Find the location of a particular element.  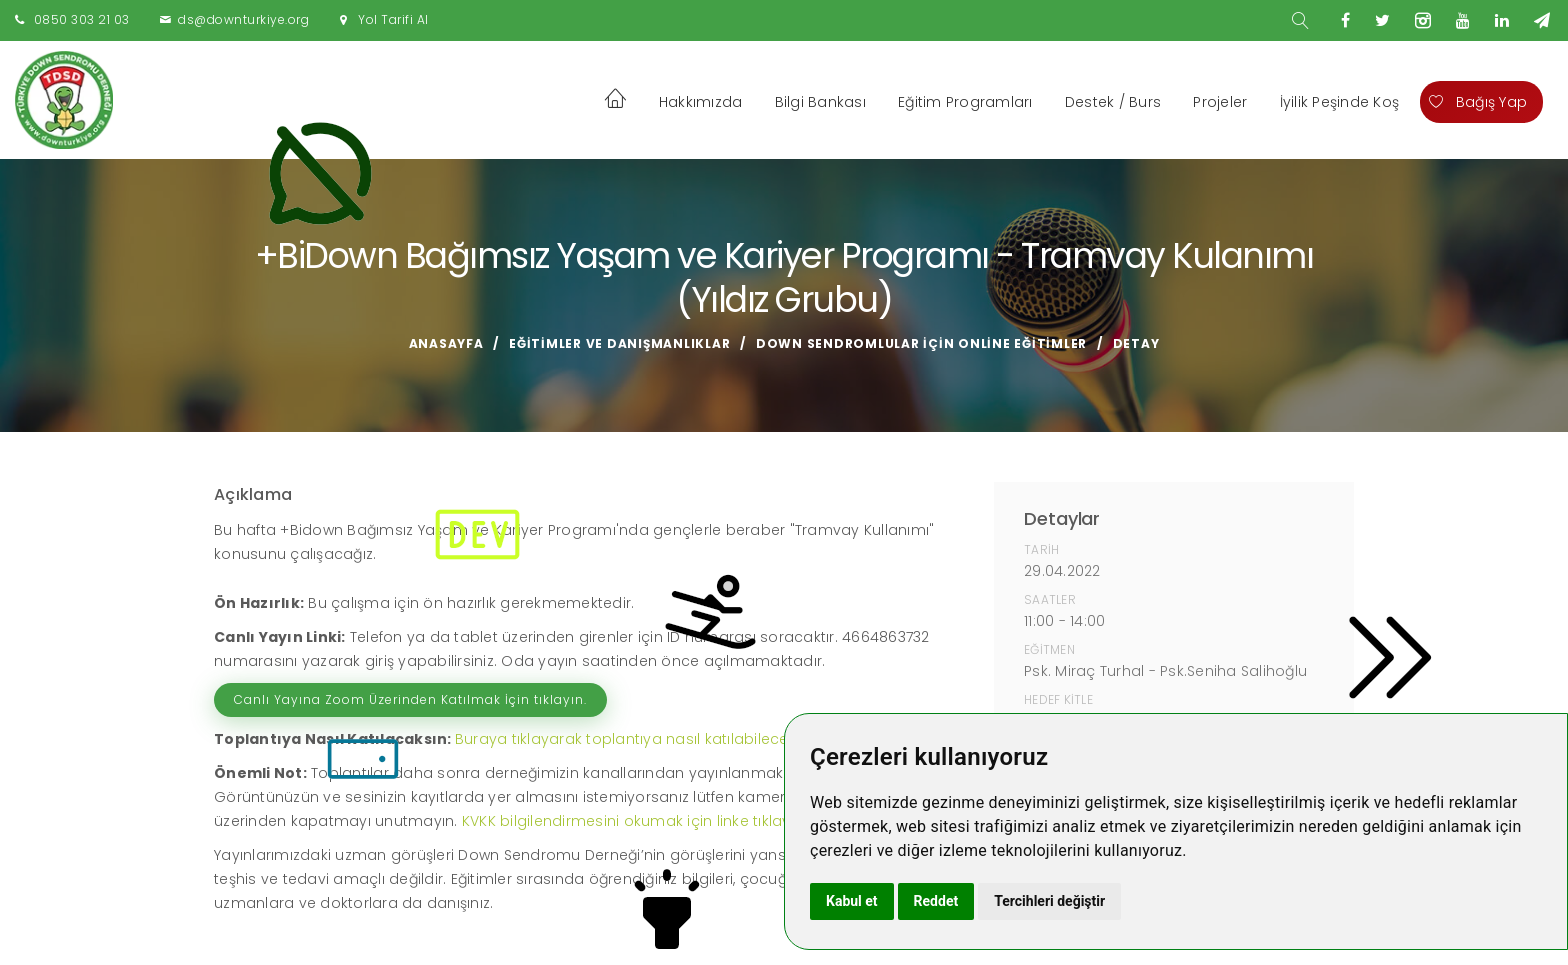

visit the DEV Community platform is located at coordinates (477, 534).